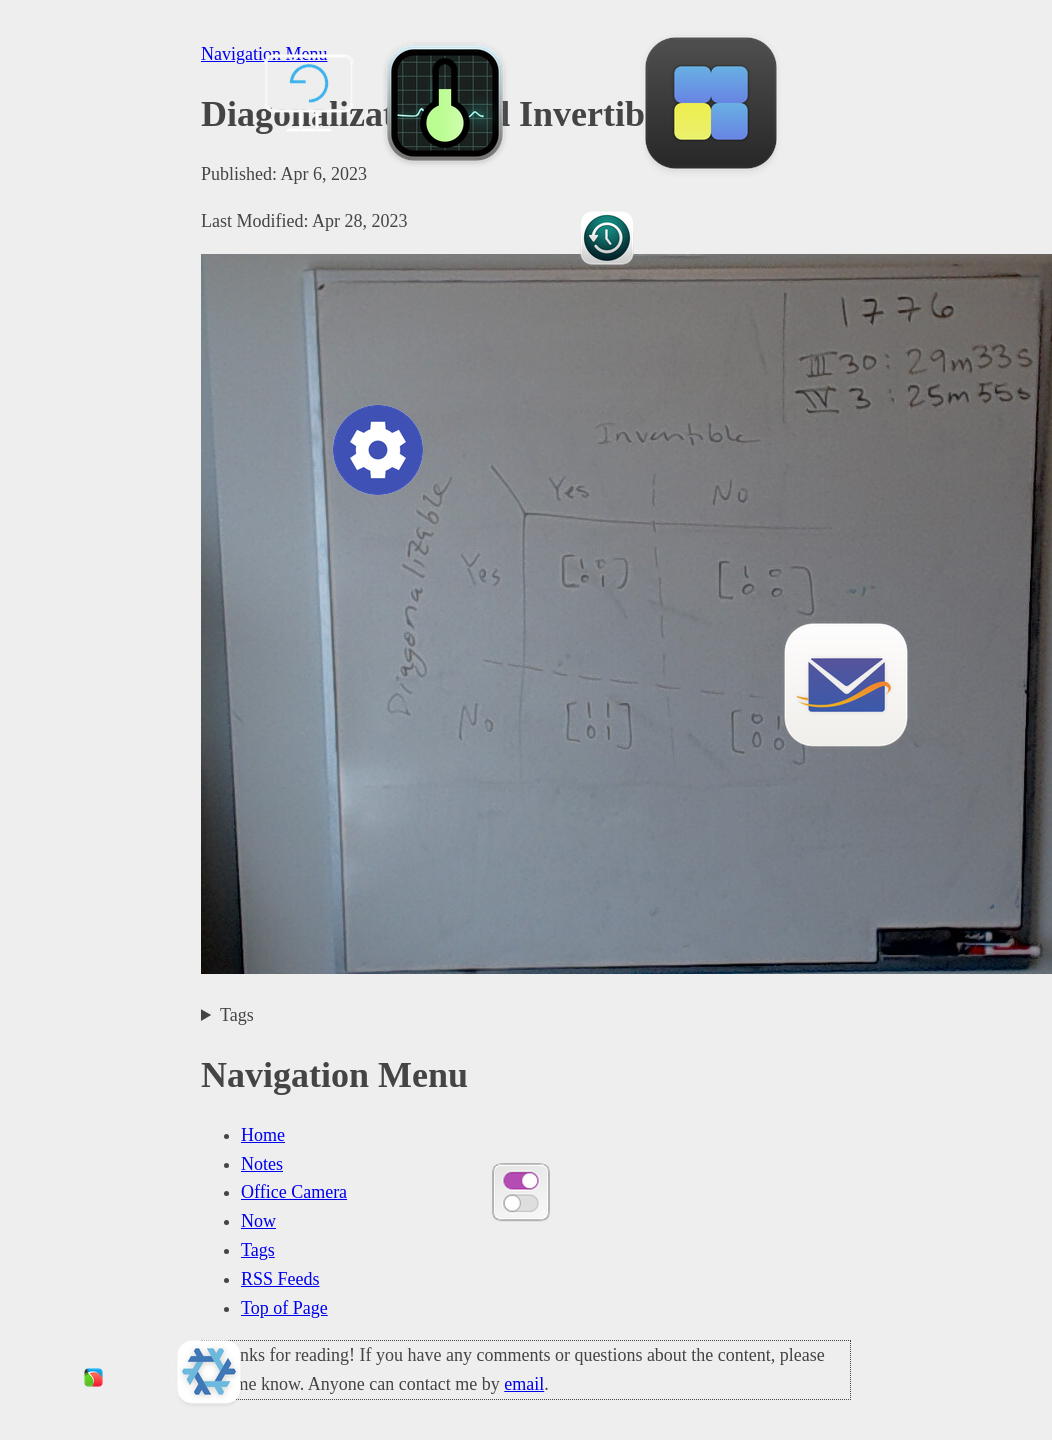 This screenshot has height=1440, width=1052. I want to click on open fastmail email app, so click(846, 685).